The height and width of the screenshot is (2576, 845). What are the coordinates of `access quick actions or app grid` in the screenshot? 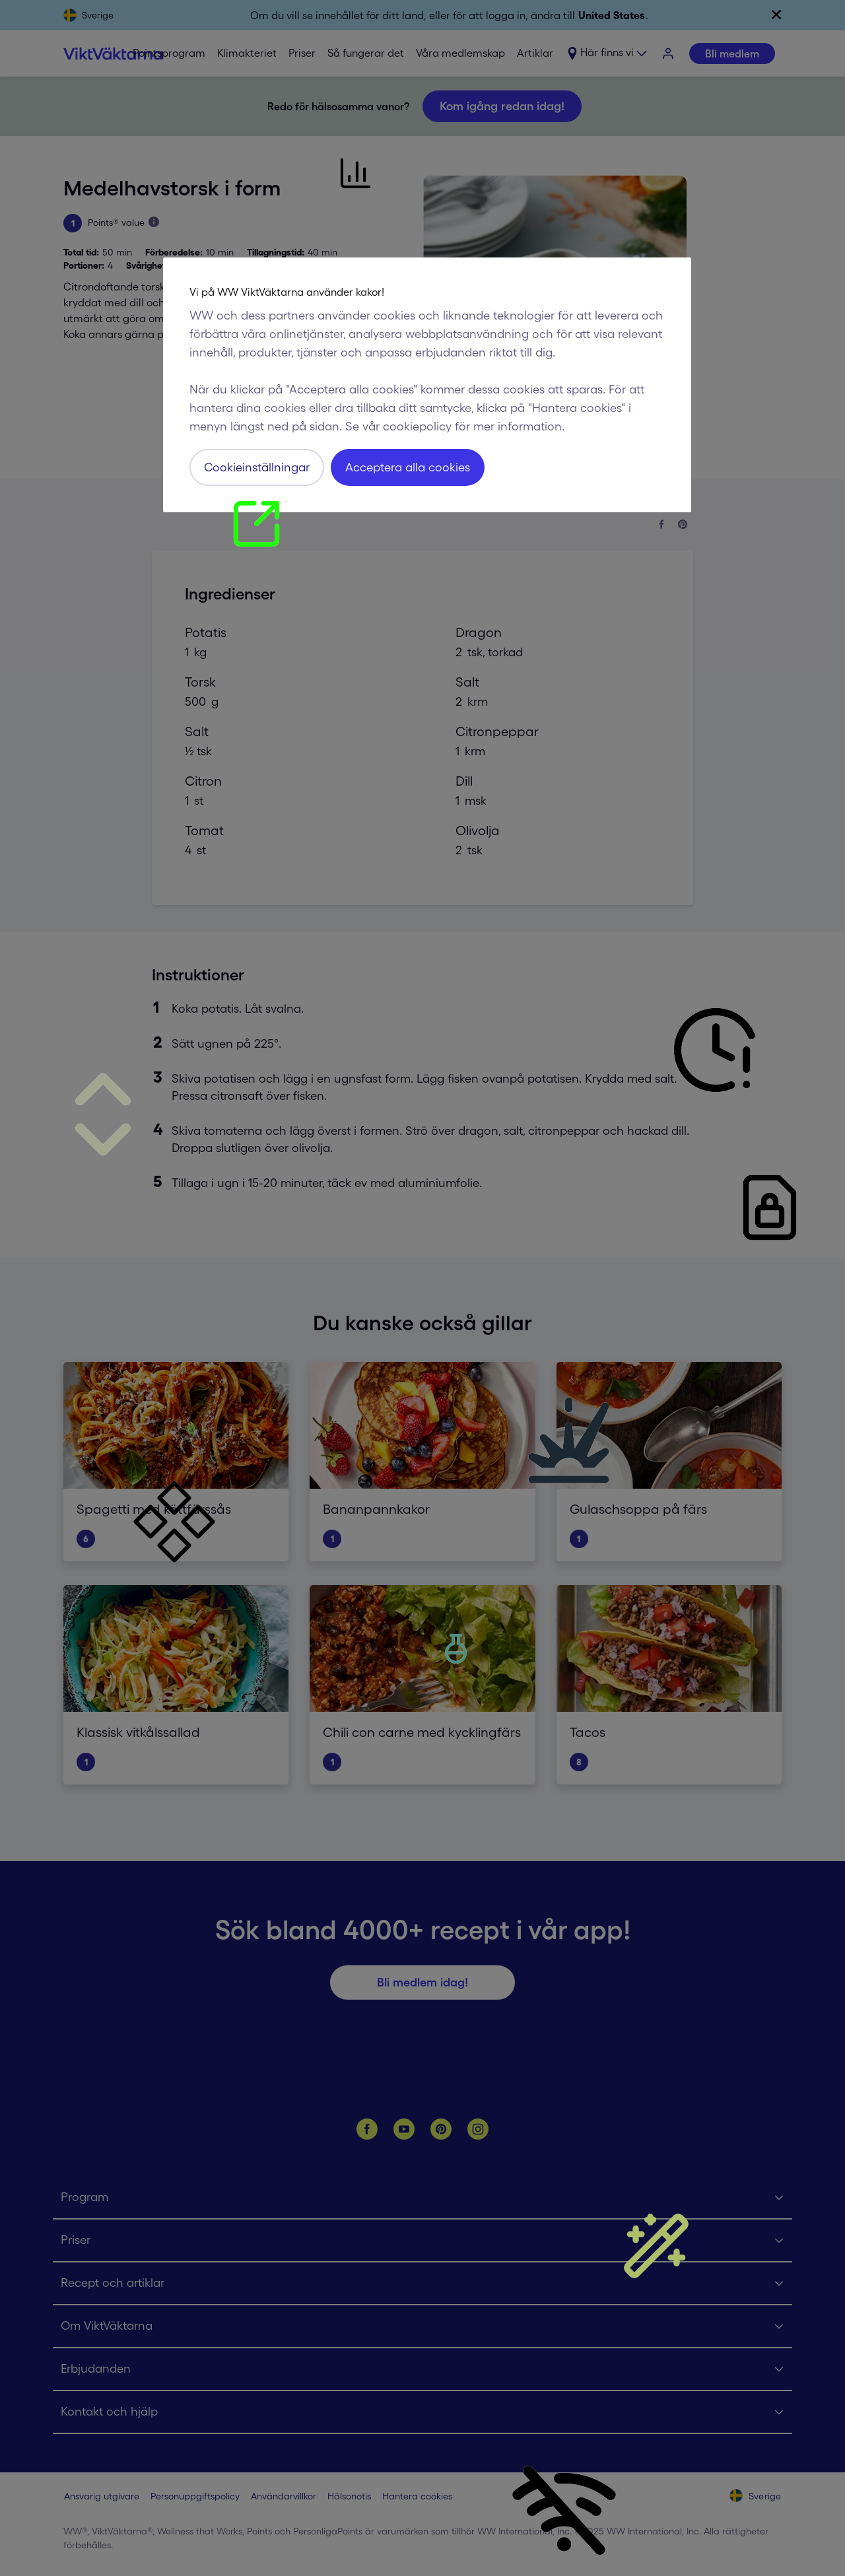 It's located at (174, 1522).